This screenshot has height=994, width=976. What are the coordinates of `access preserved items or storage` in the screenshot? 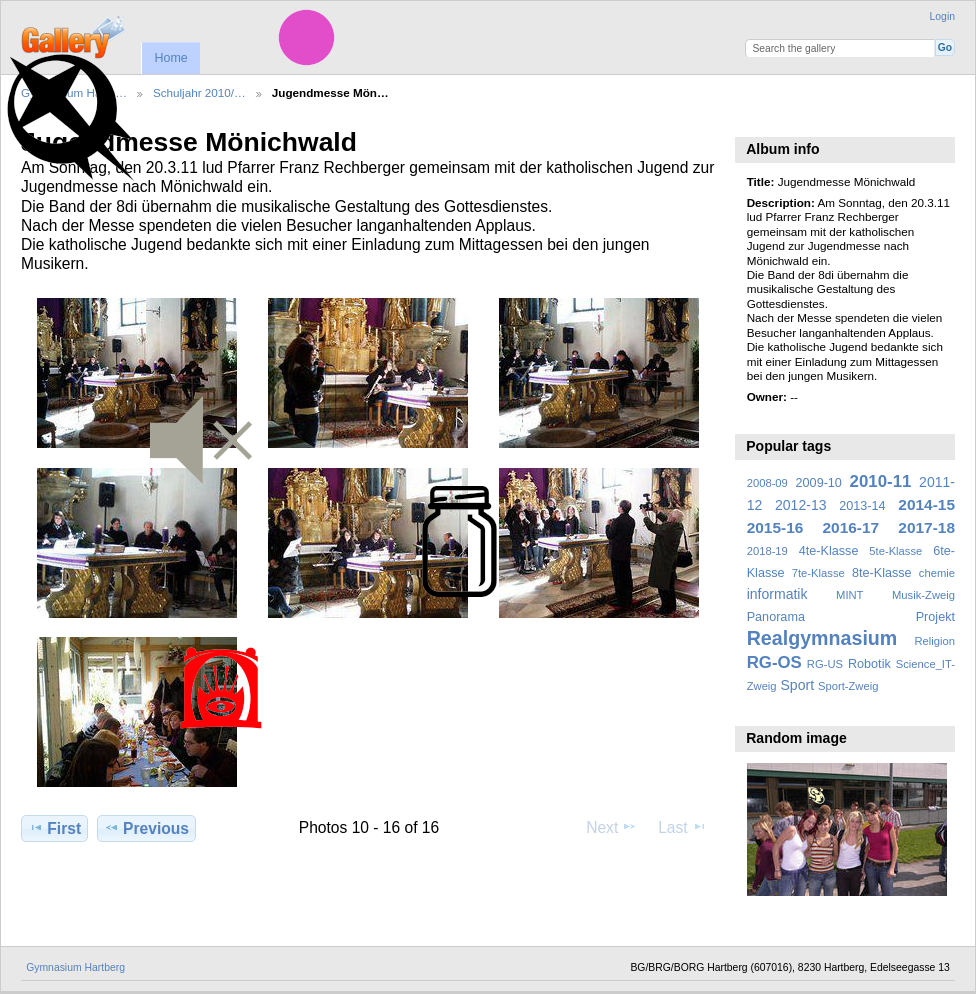 It's located at (459, 541).